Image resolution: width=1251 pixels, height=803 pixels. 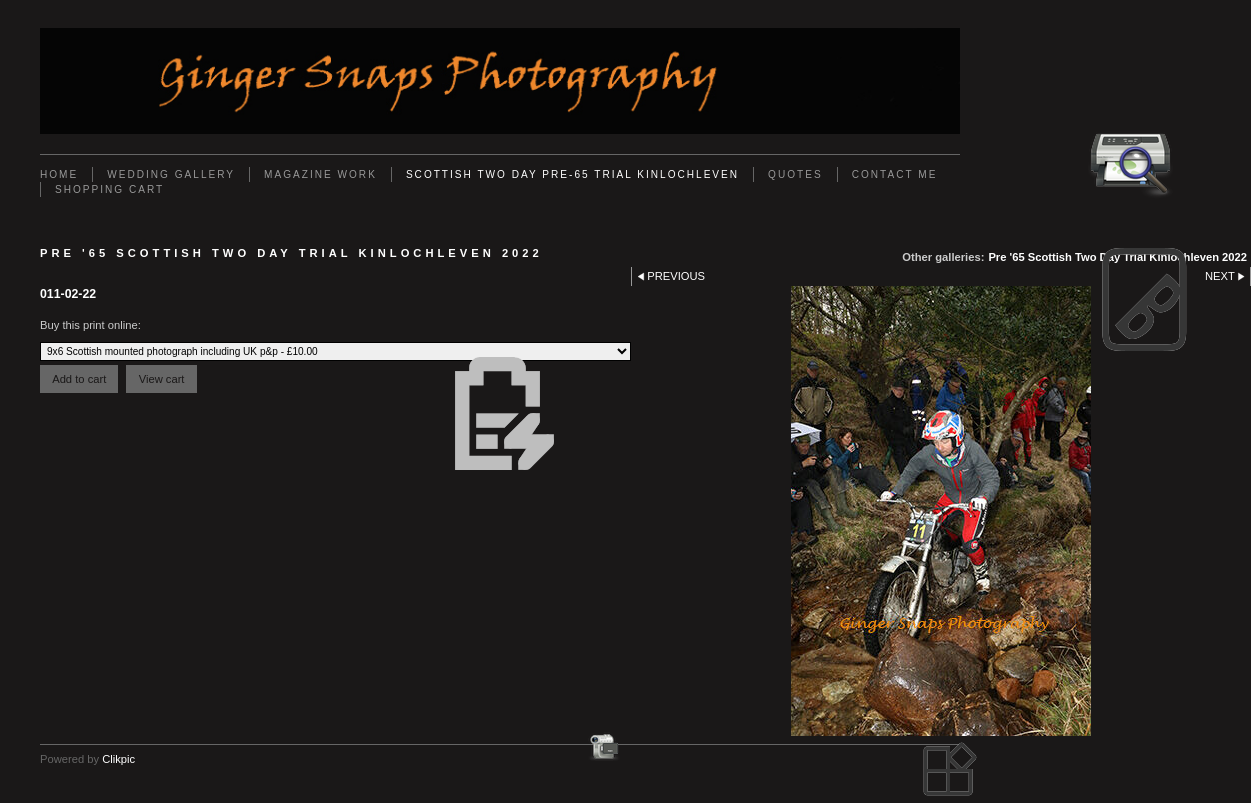 I want to click on battery is charging with good charge level, so click(x=497, y=413).